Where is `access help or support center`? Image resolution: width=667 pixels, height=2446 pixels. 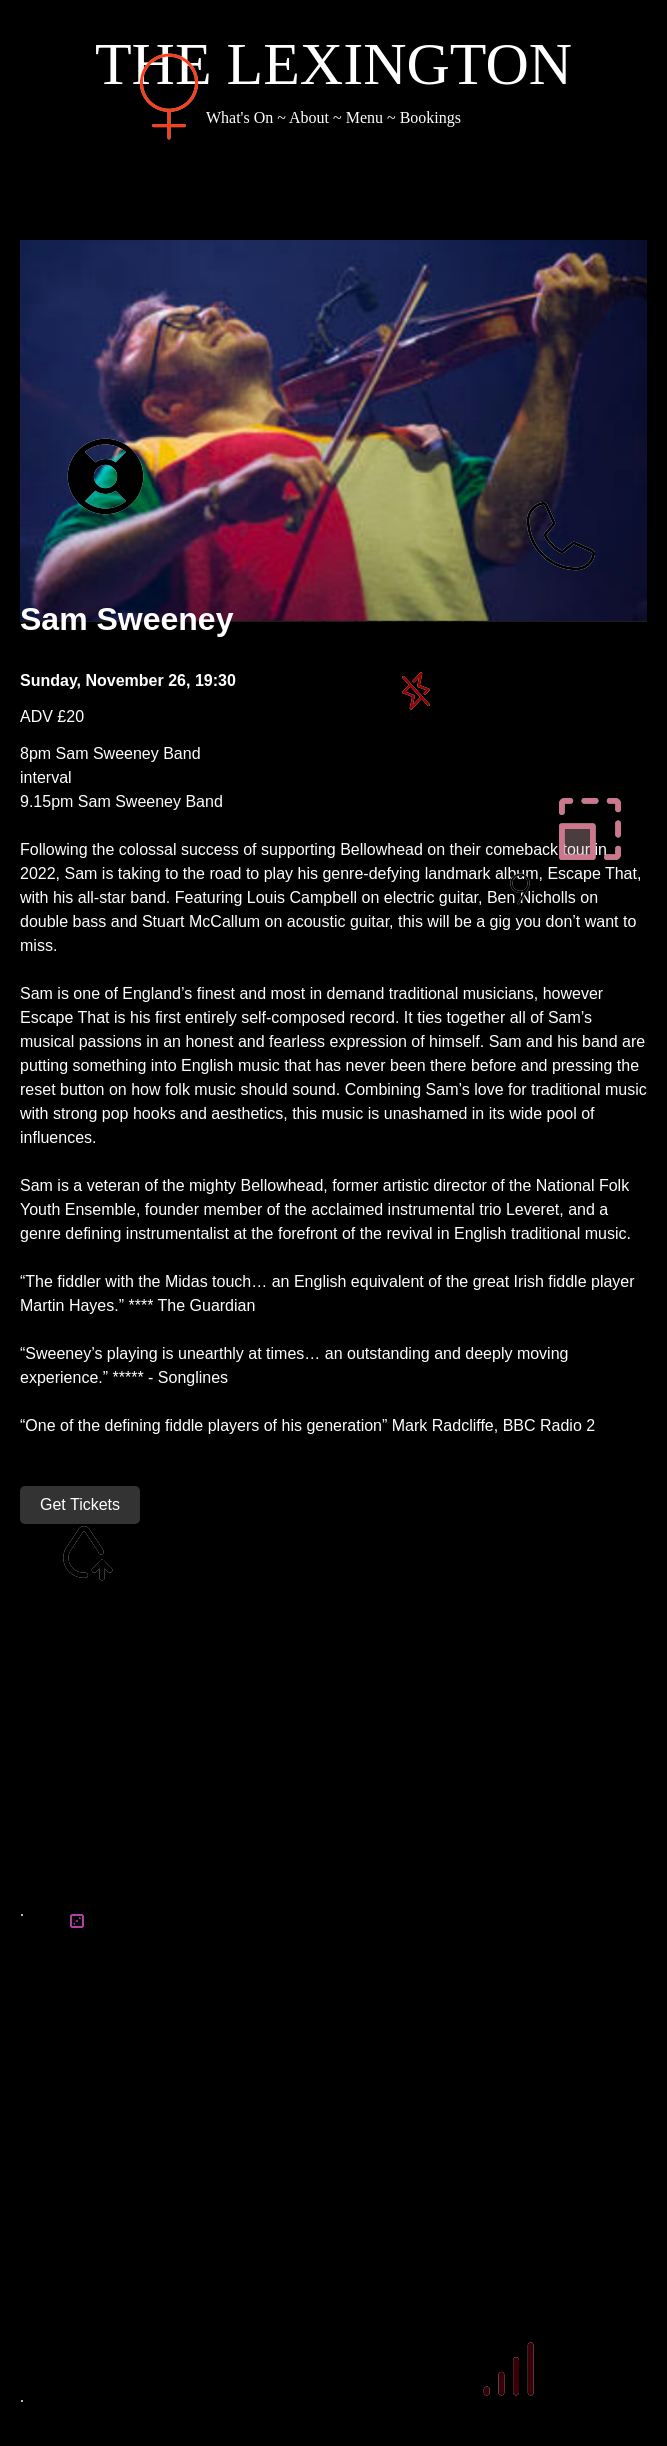
access help or support center is located at coordinates (105, 476).